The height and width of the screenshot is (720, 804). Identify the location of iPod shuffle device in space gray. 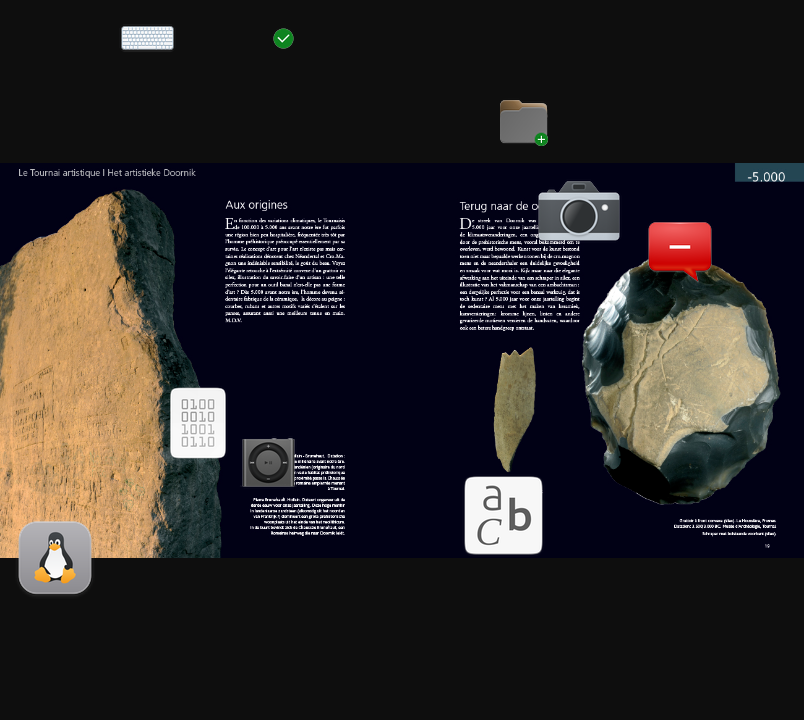
(268, 462).